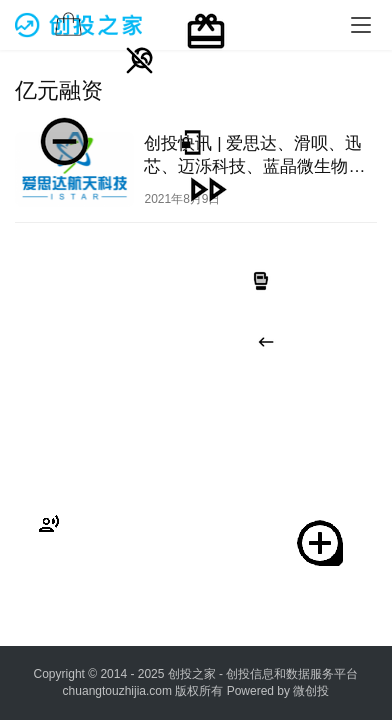 This screenshot has width=392, height=720. I want to click on access mixed martial arts or boxing content, so click(261, 281).